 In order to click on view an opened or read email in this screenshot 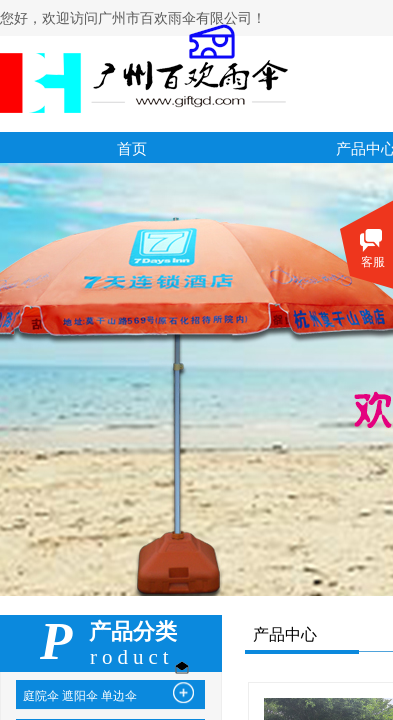, I will do `click(182, 668)`.